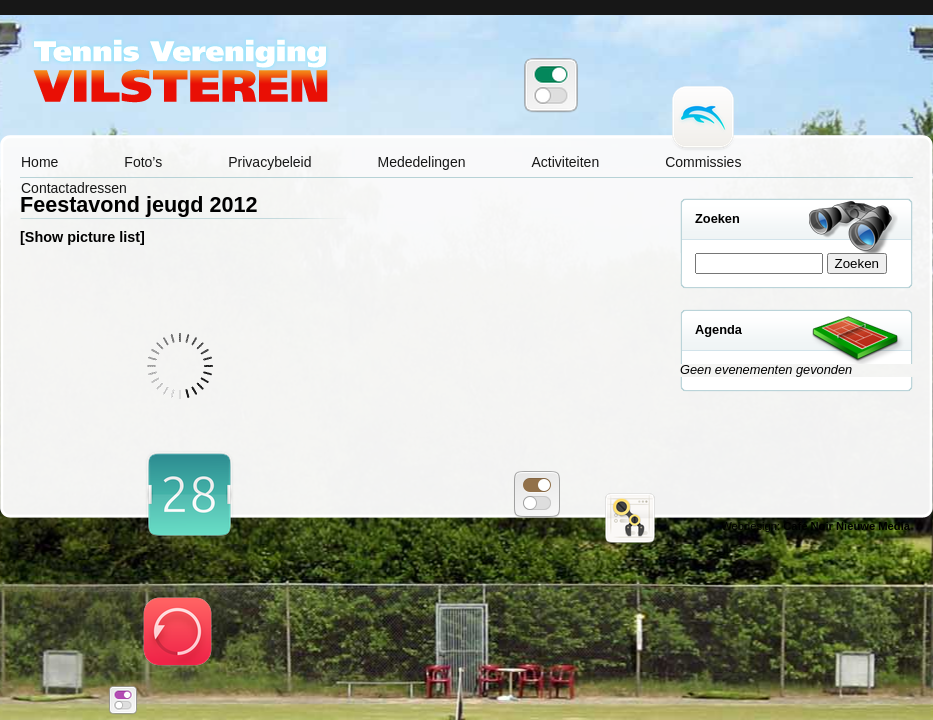 This screenshot has width=933, height=720. Describe the element at coordinates (551, 85) in the screenshot. I see `open desktop settings and preferences` at that location.